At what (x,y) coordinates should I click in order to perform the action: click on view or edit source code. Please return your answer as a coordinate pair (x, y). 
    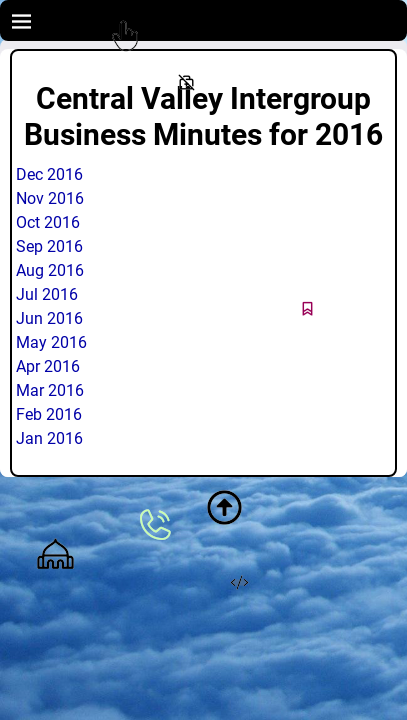
    Looking at the image, I should click on (239, 582).